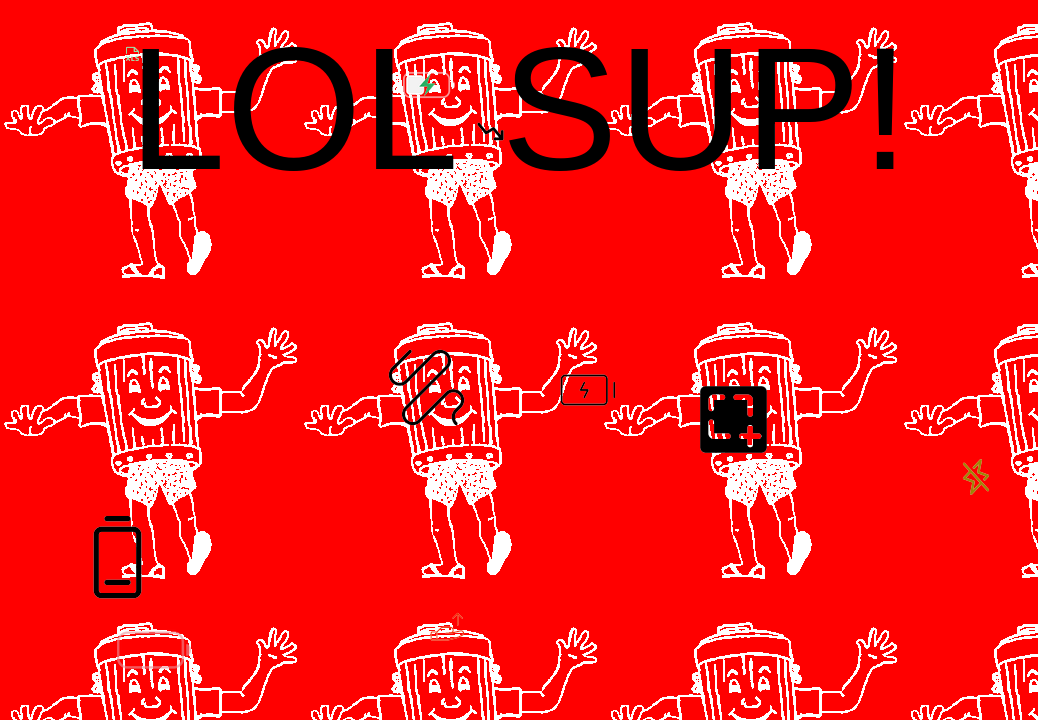 The image size is (1038, 720). What do you see at coordinates (448, 628) in the screenshot?
I see `upload or share content manually` at bounding box center [448, 628].